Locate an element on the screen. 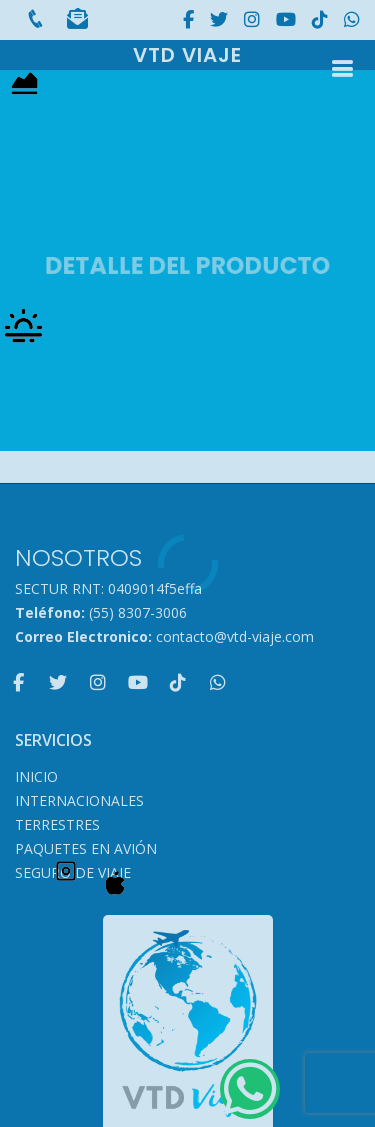 This screenshot has height=1127, width=375. view area chart or graph is located at coordinates (24, 82).